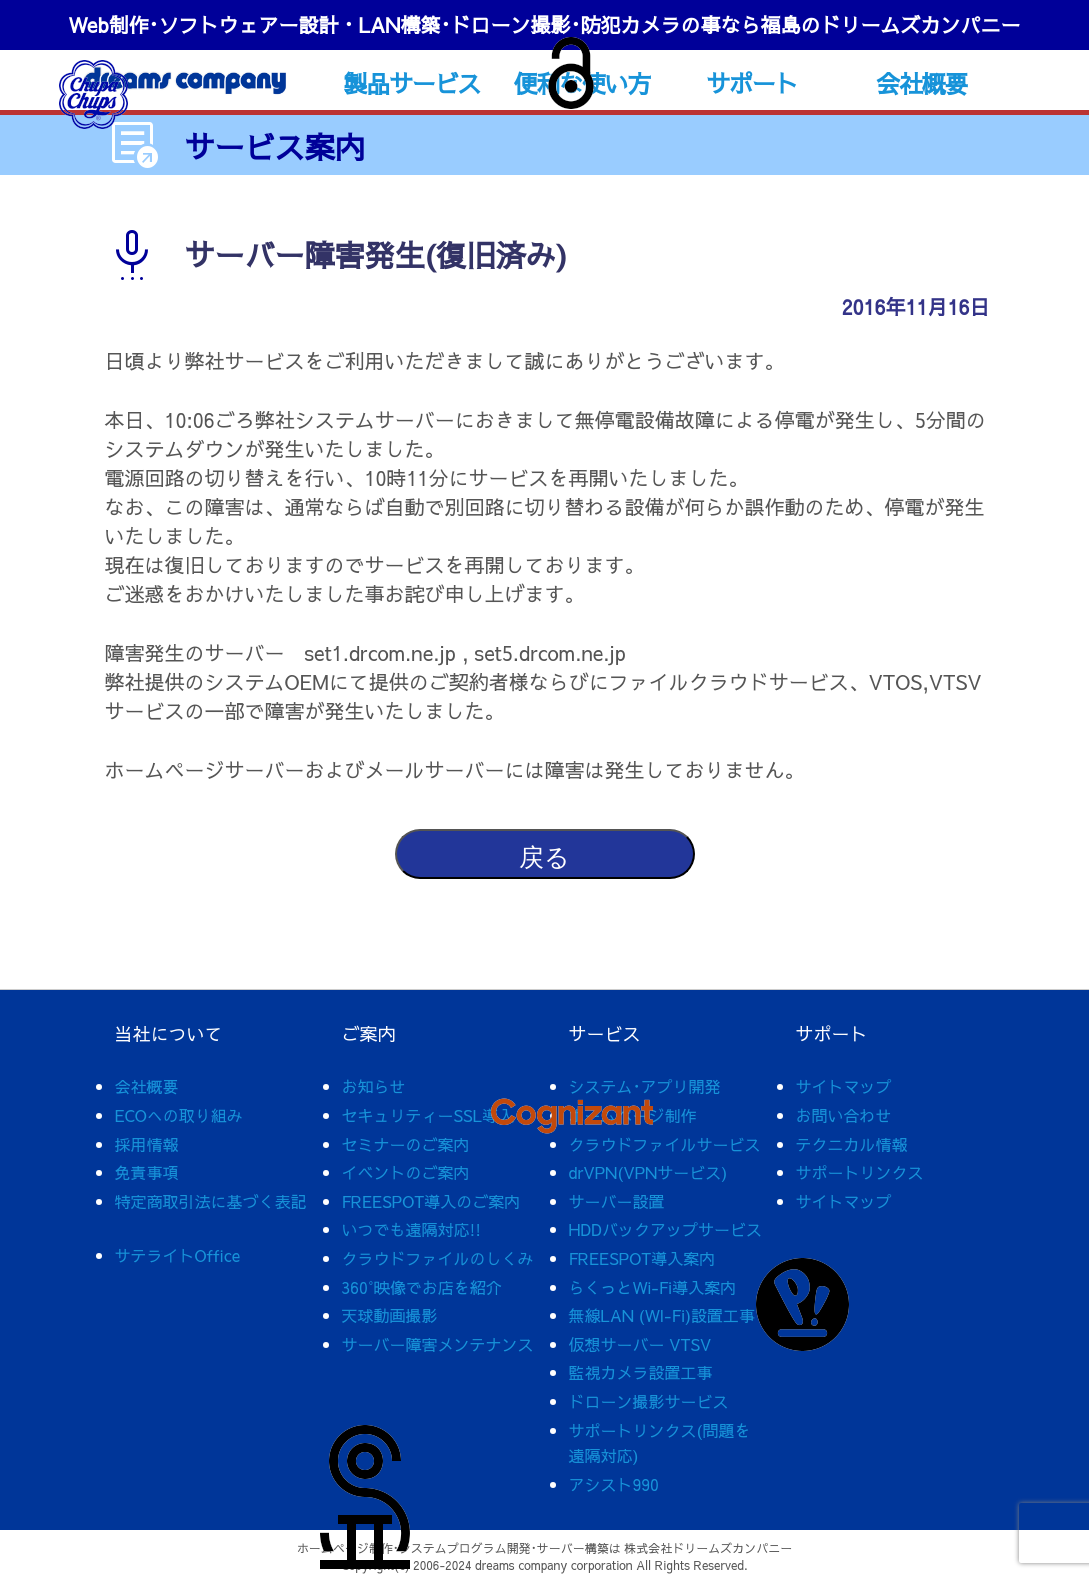  What do you see at coordinates (571, 73) in the screenshot?
I see `indicates open access content available without subscription` at bounding box center [571, 73].